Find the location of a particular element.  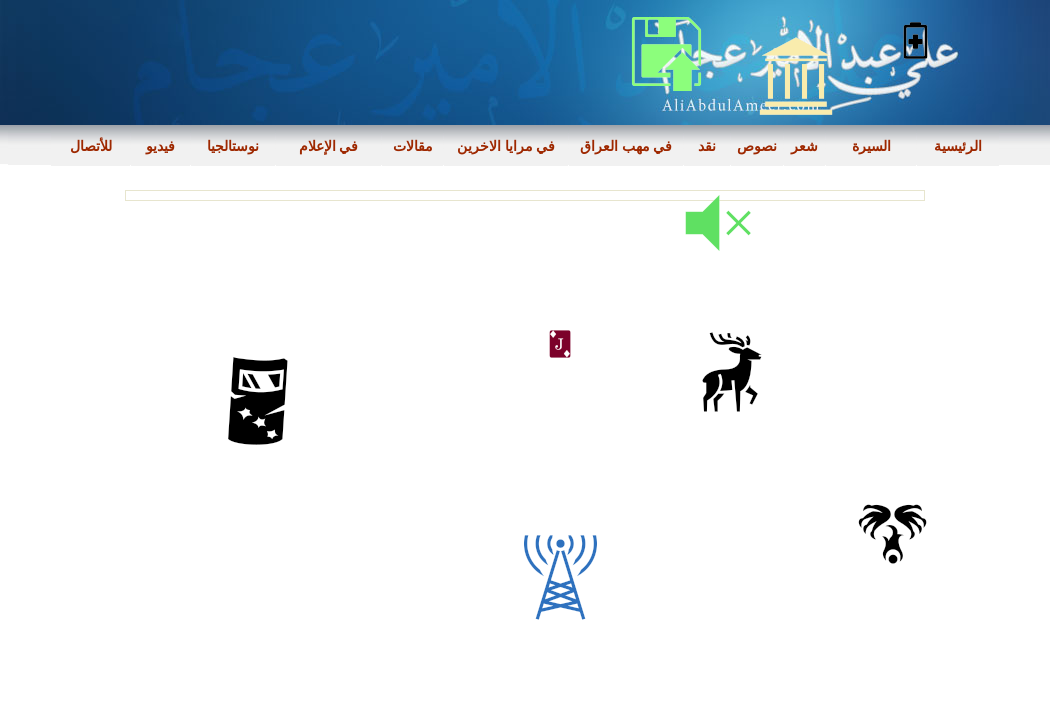

save your current progress is located at coordinates (666, 51).